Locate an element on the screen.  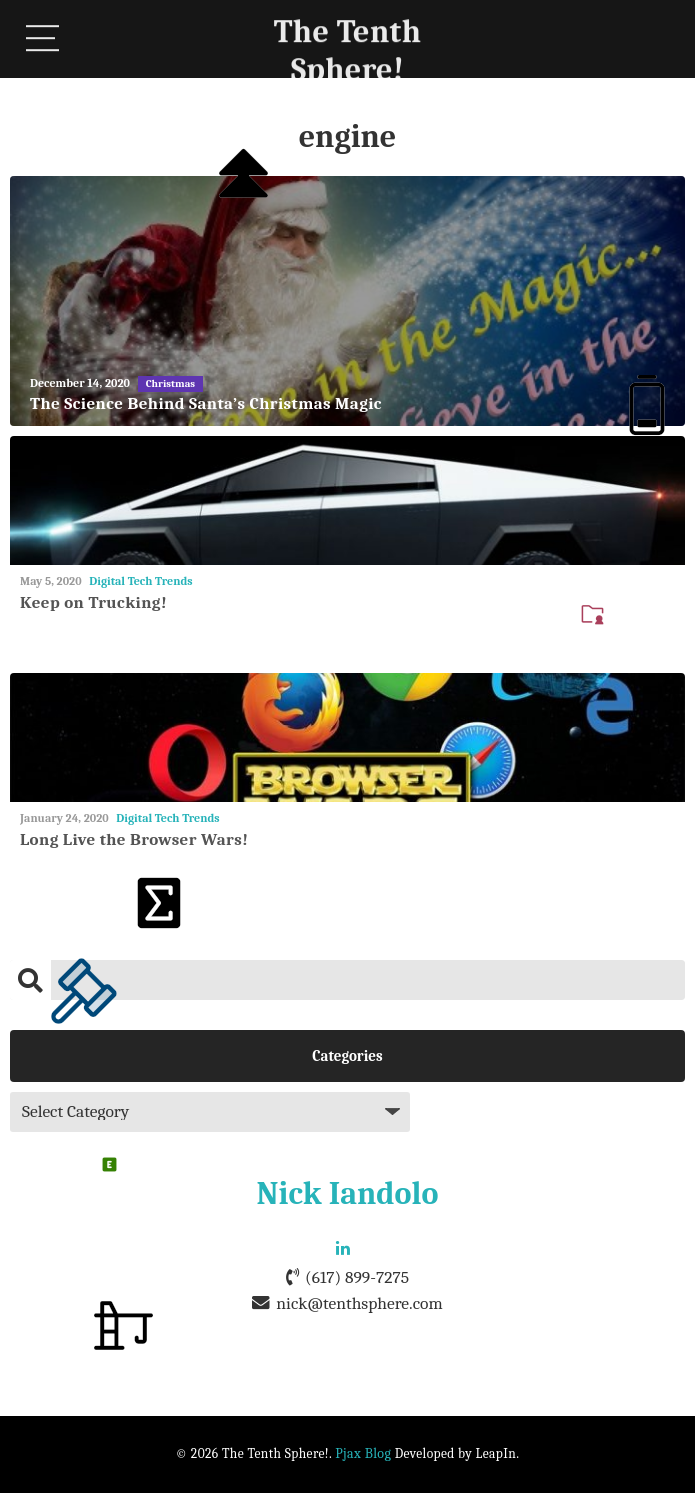
access legal or terms of service information is located at coordinates (81, 993).